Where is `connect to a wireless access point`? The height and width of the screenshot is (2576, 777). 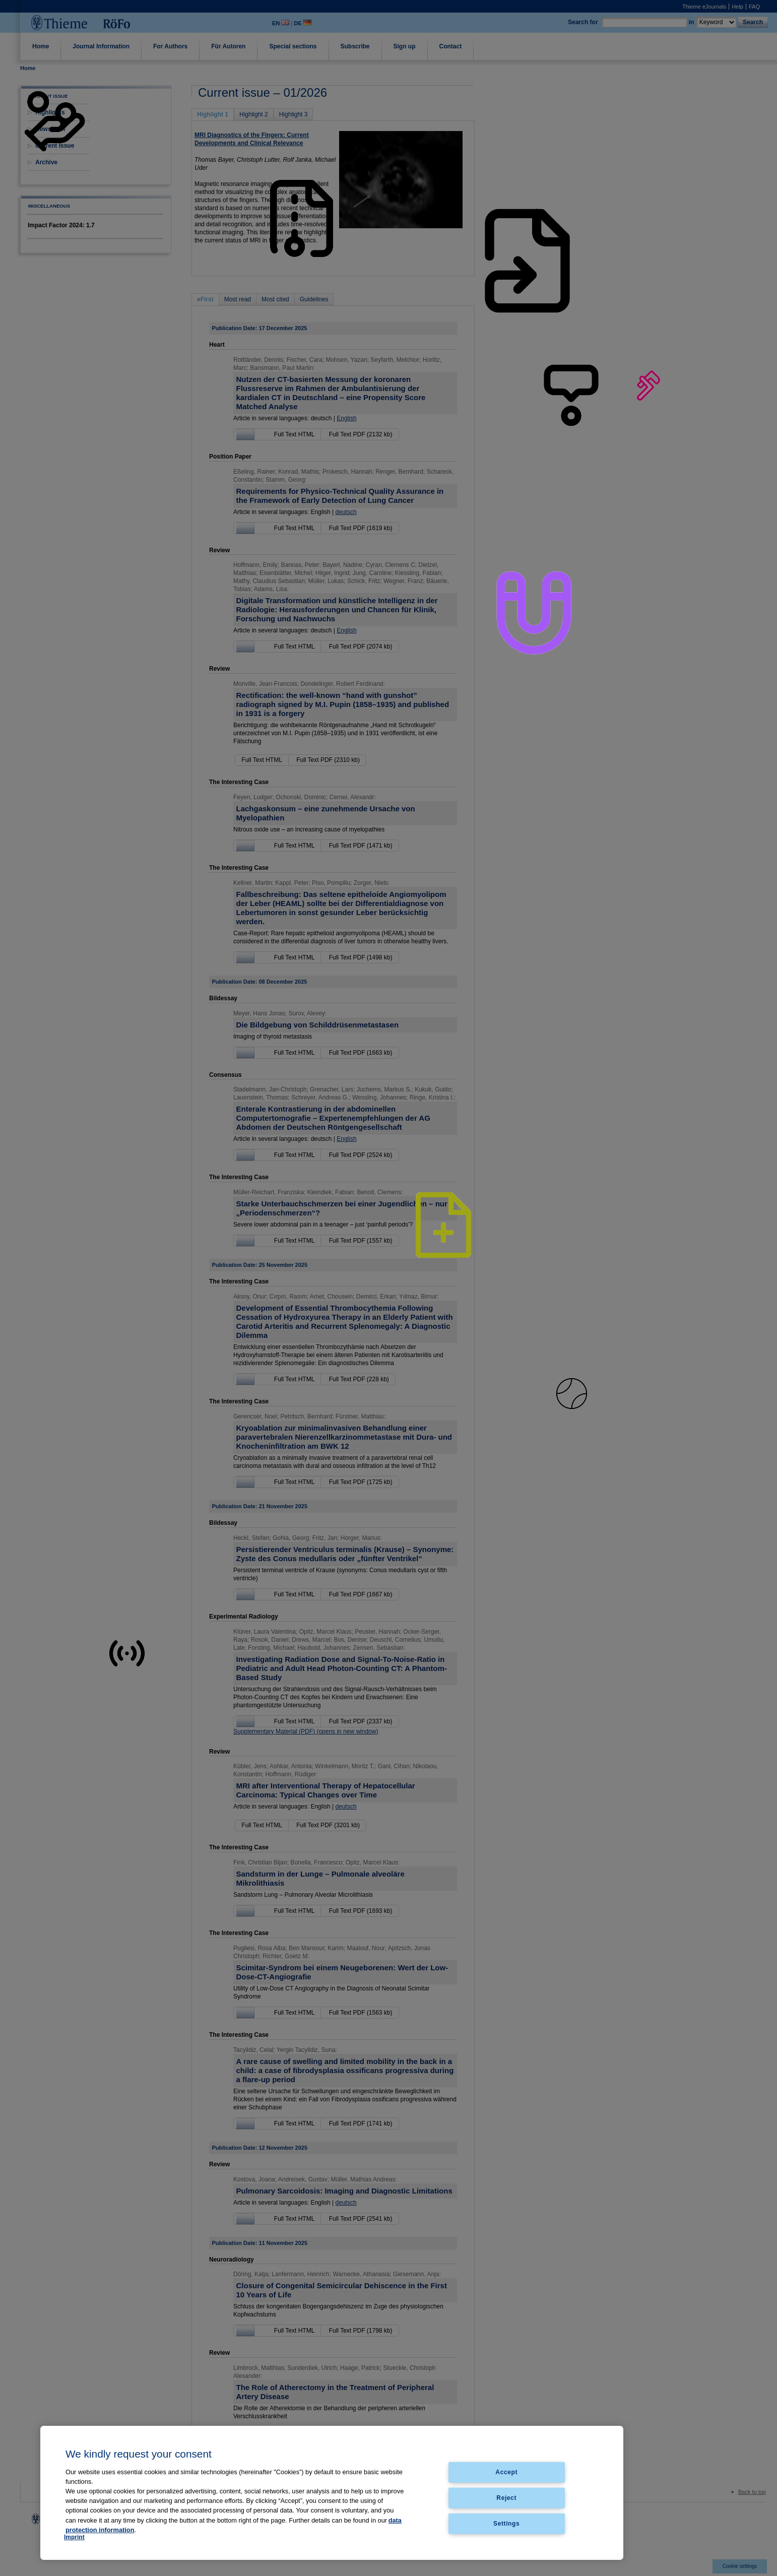
connect to a wireless access point is located at coordinates (127, 1653).